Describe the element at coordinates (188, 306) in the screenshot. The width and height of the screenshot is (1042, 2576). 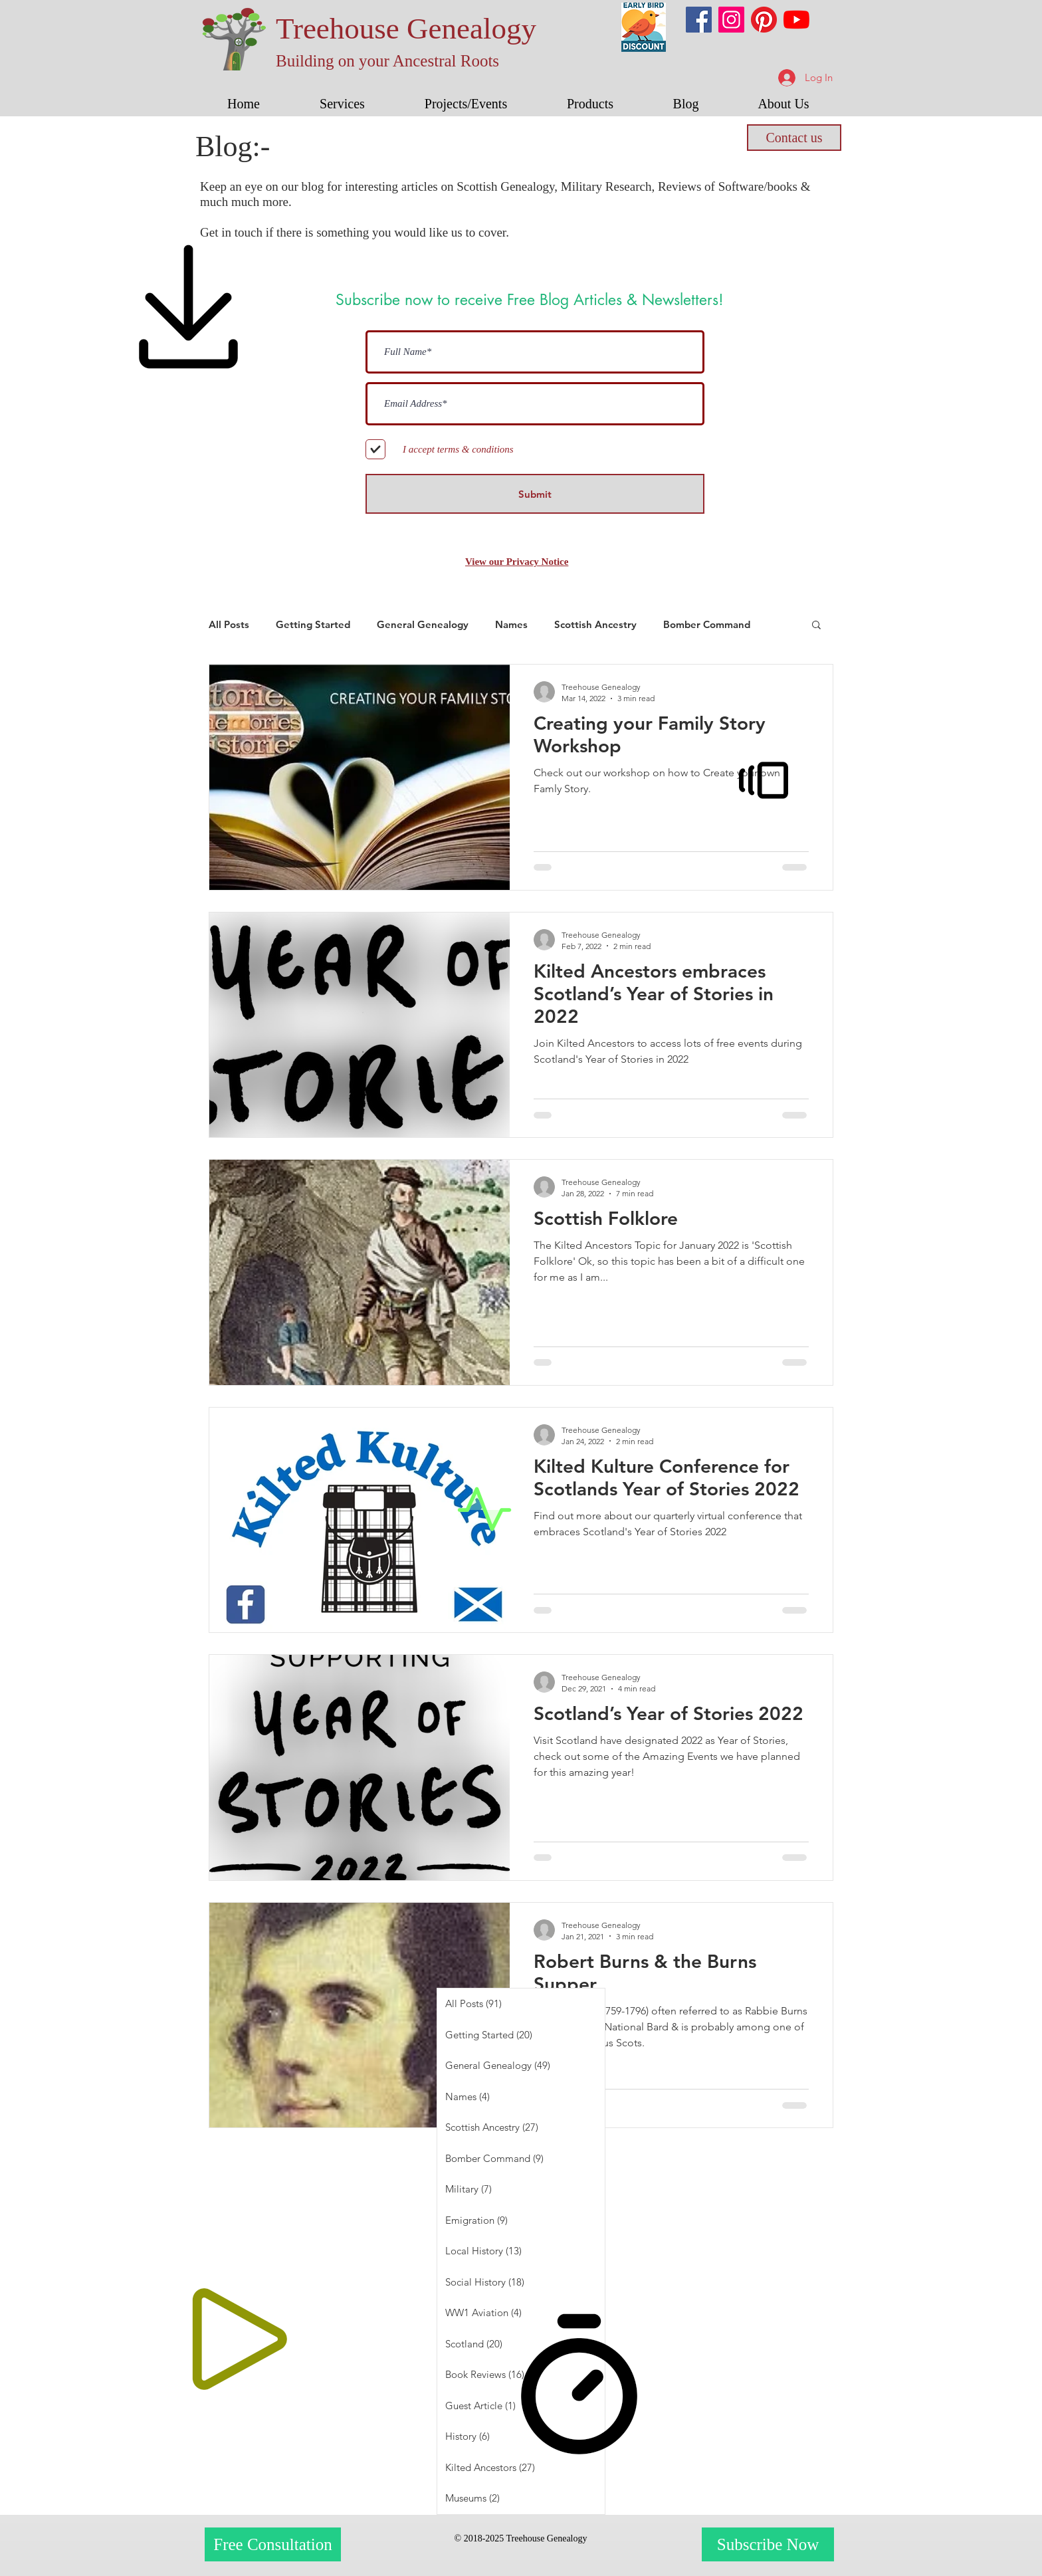
I see `download a file or content` at that location.